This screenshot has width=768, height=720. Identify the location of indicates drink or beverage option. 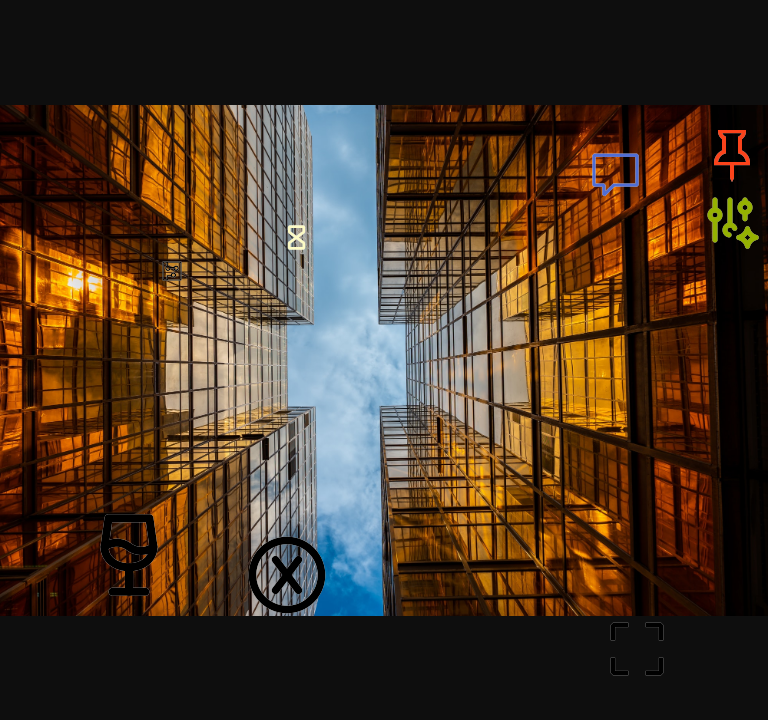
(129, 555).